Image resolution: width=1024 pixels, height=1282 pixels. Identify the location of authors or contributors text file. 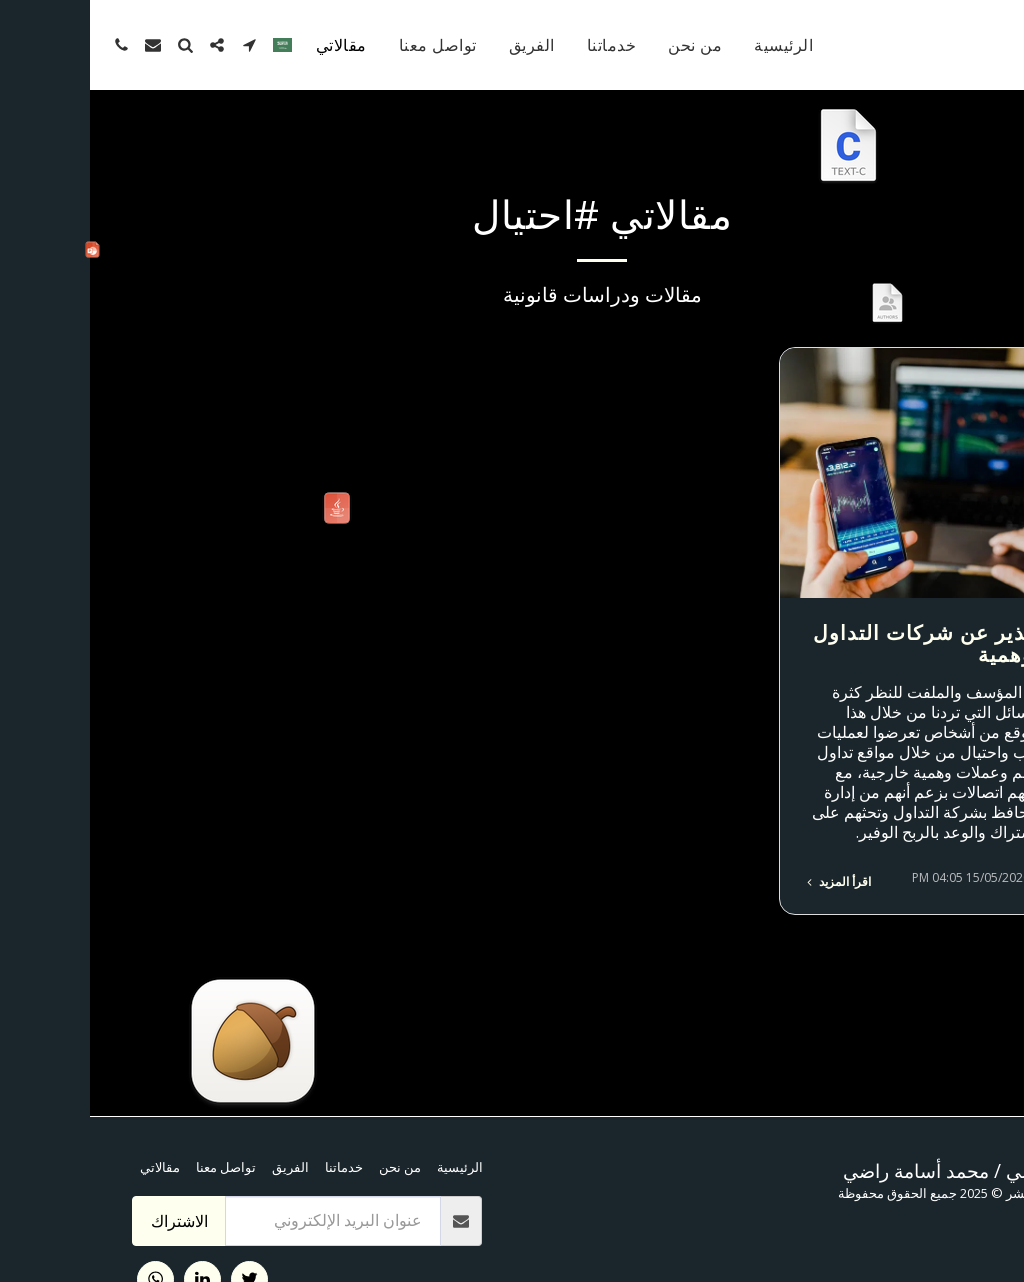
(887, 303).